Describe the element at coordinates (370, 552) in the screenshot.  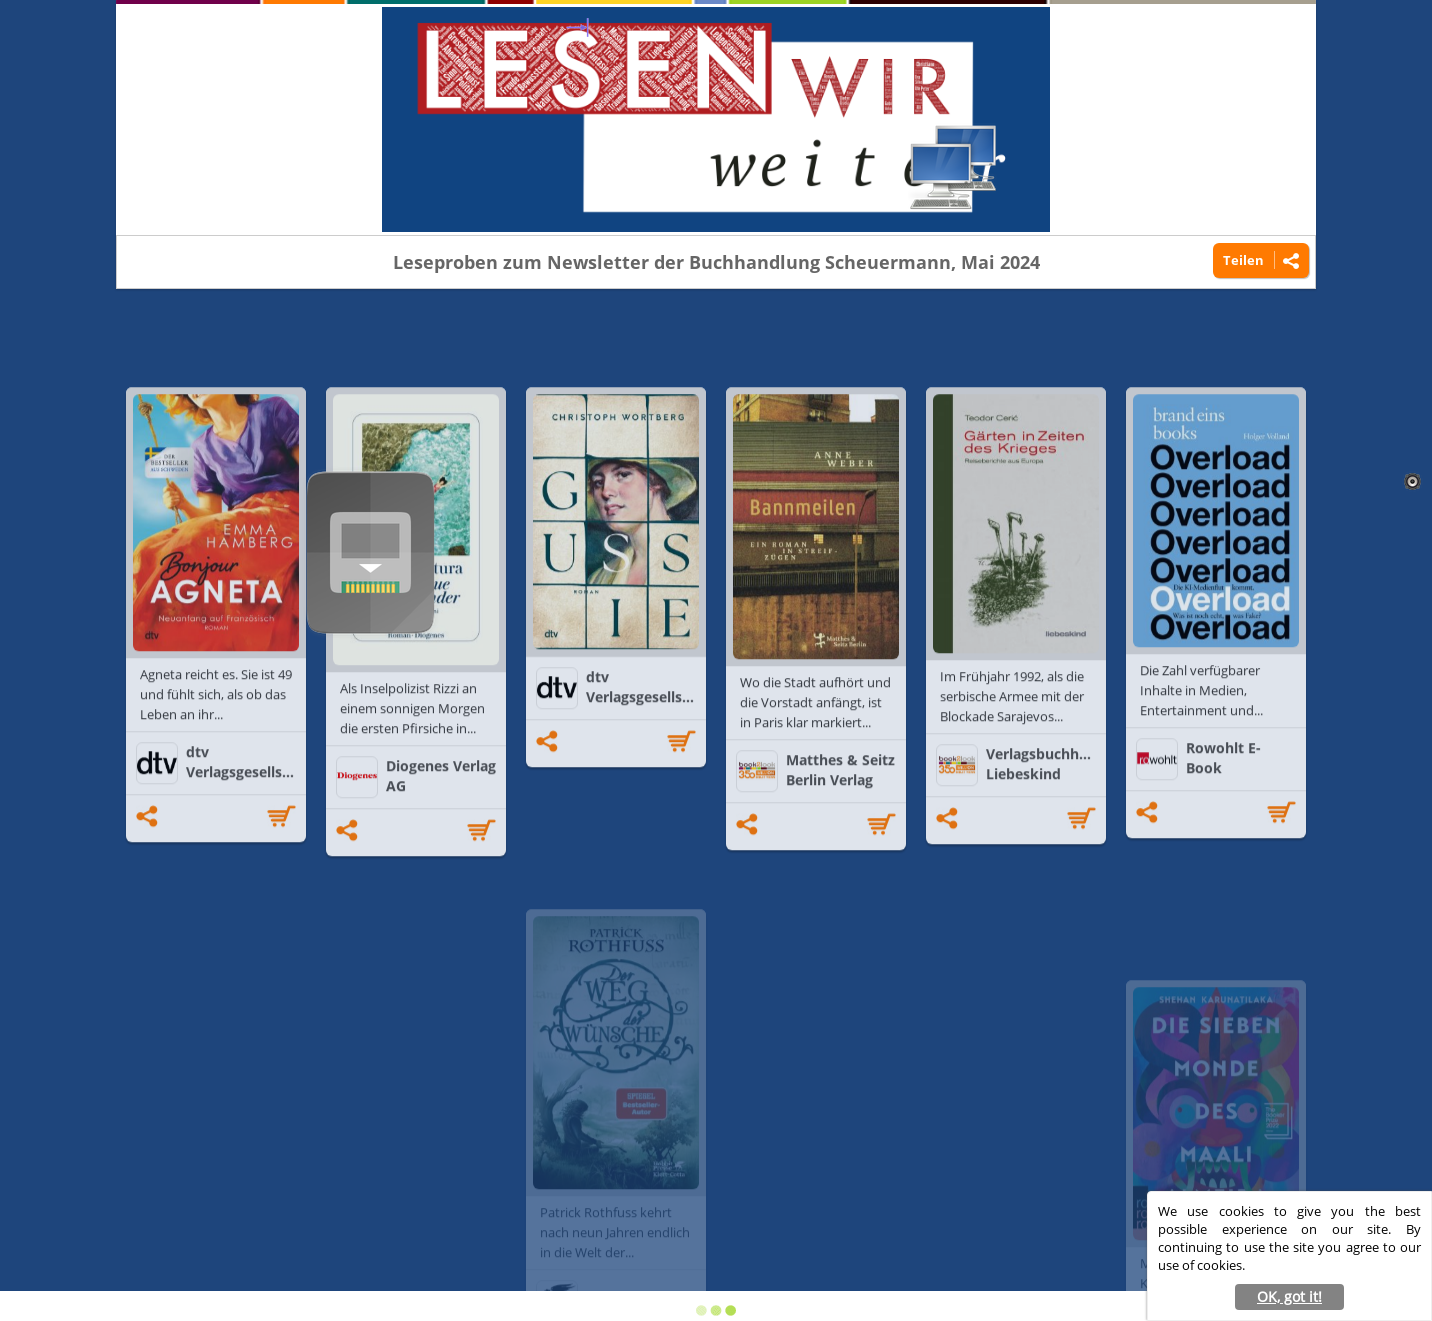
I see `gameboy ROM file type indicator` at that location.